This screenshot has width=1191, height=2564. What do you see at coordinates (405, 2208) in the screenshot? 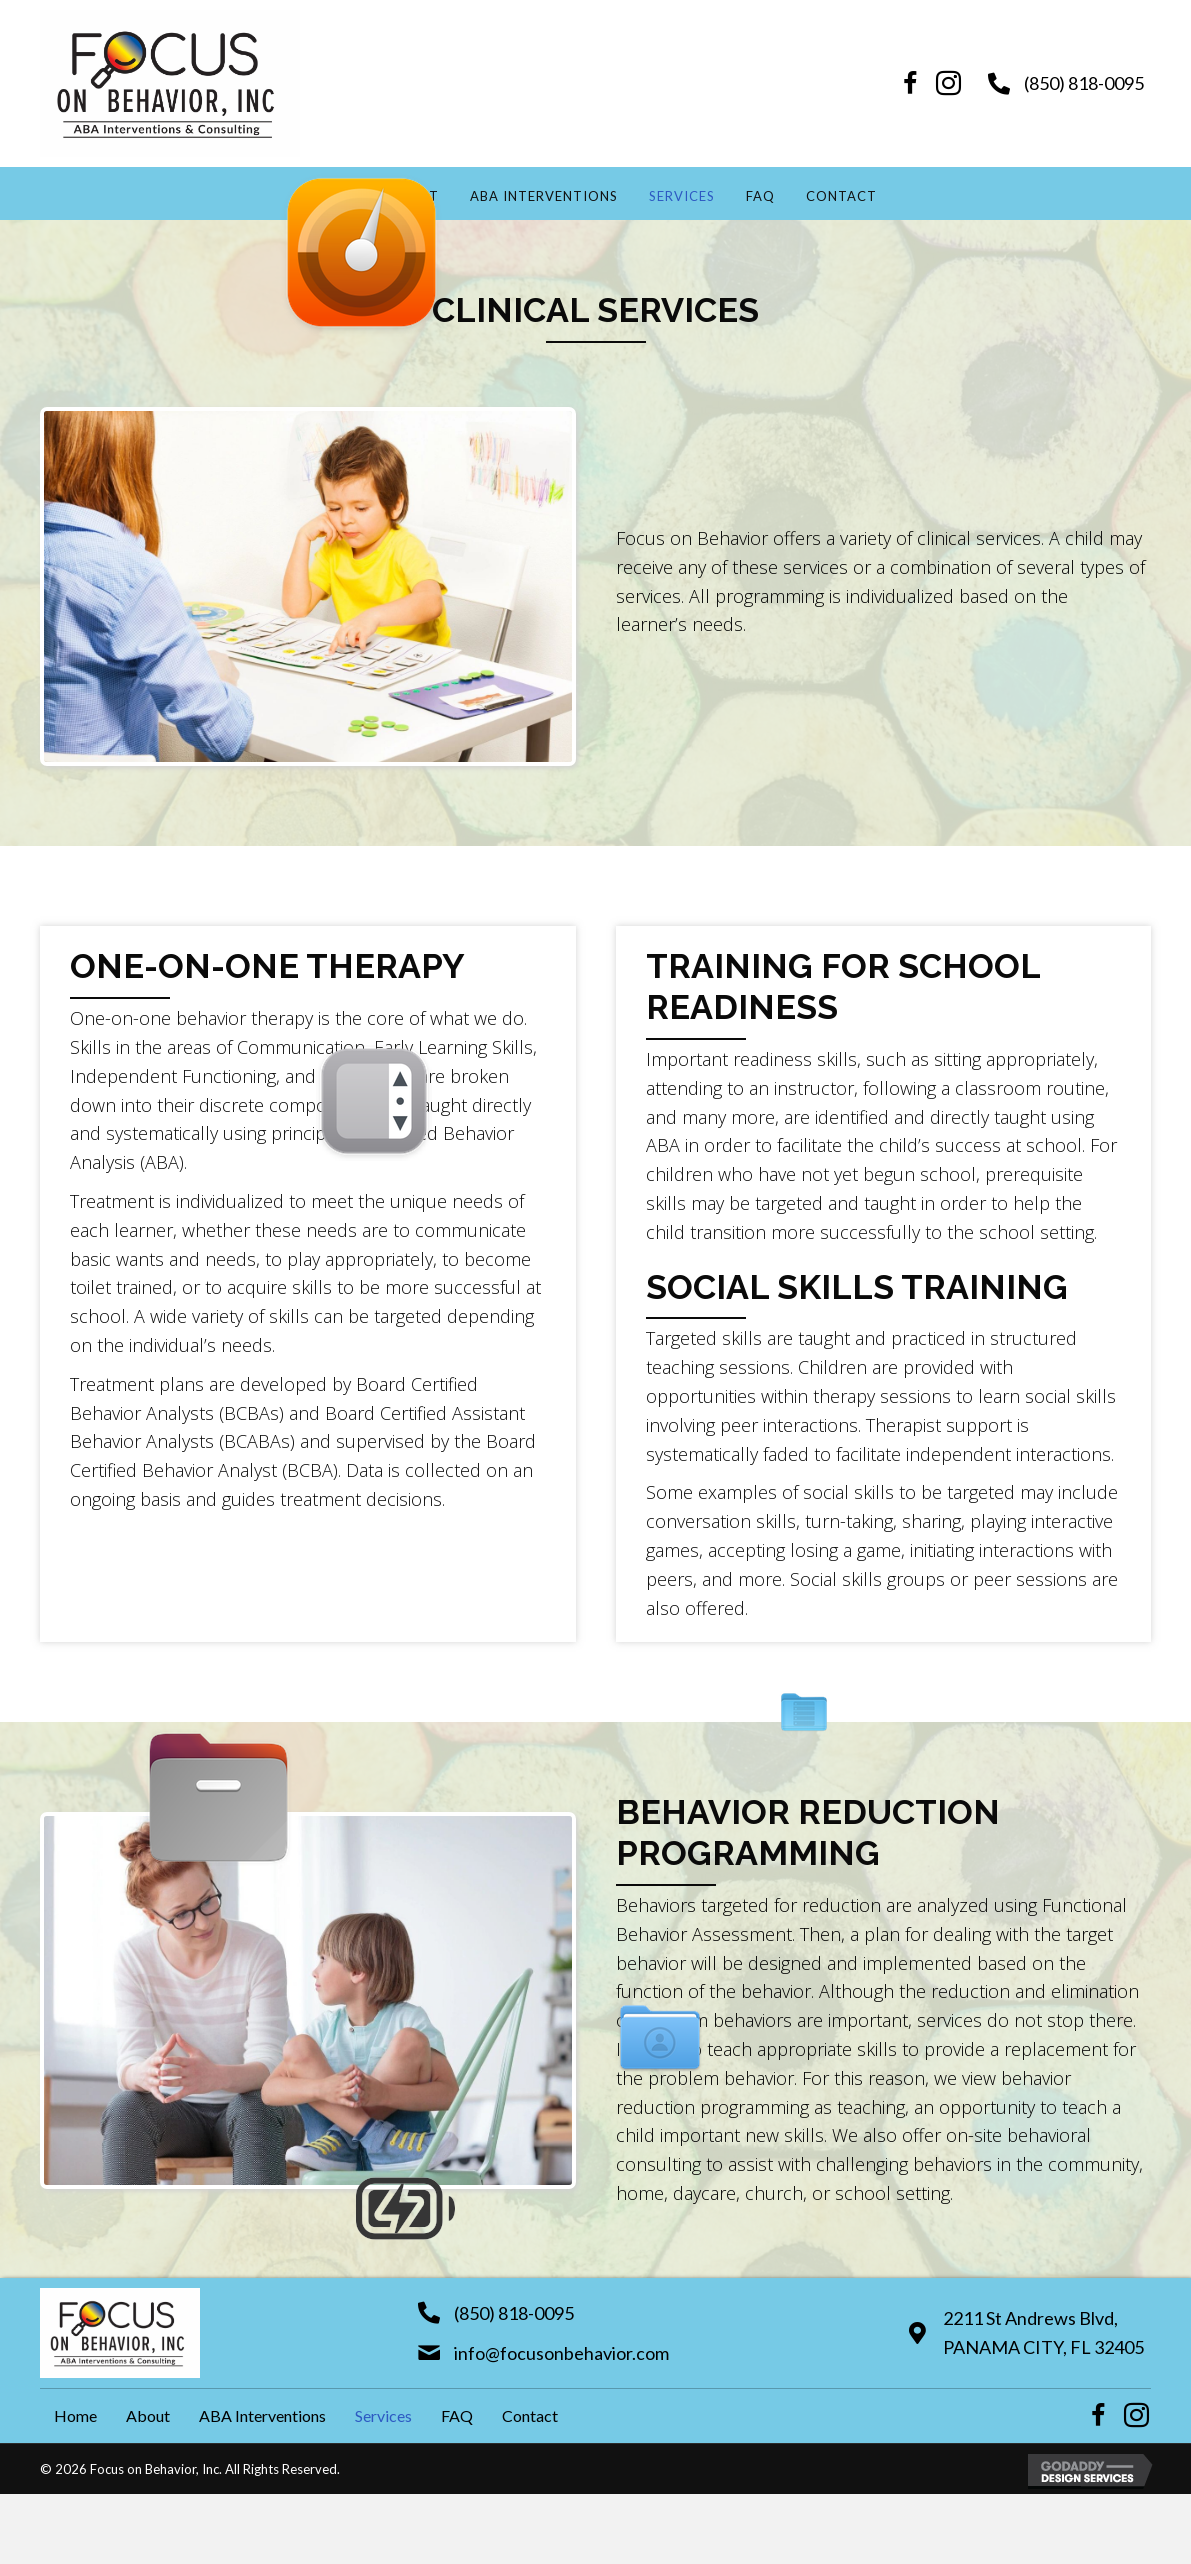
I see `indicates device is charging or connected to power` at bounding box center [405, 2208].